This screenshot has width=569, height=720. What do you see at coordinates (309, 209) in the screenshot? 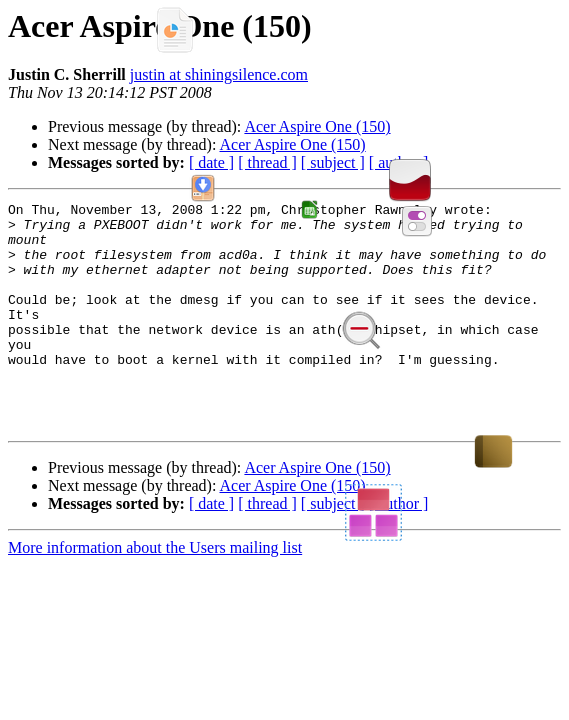
I see `open LibreOffice Calc spreadsheet application` at bounding box center [309, 209].